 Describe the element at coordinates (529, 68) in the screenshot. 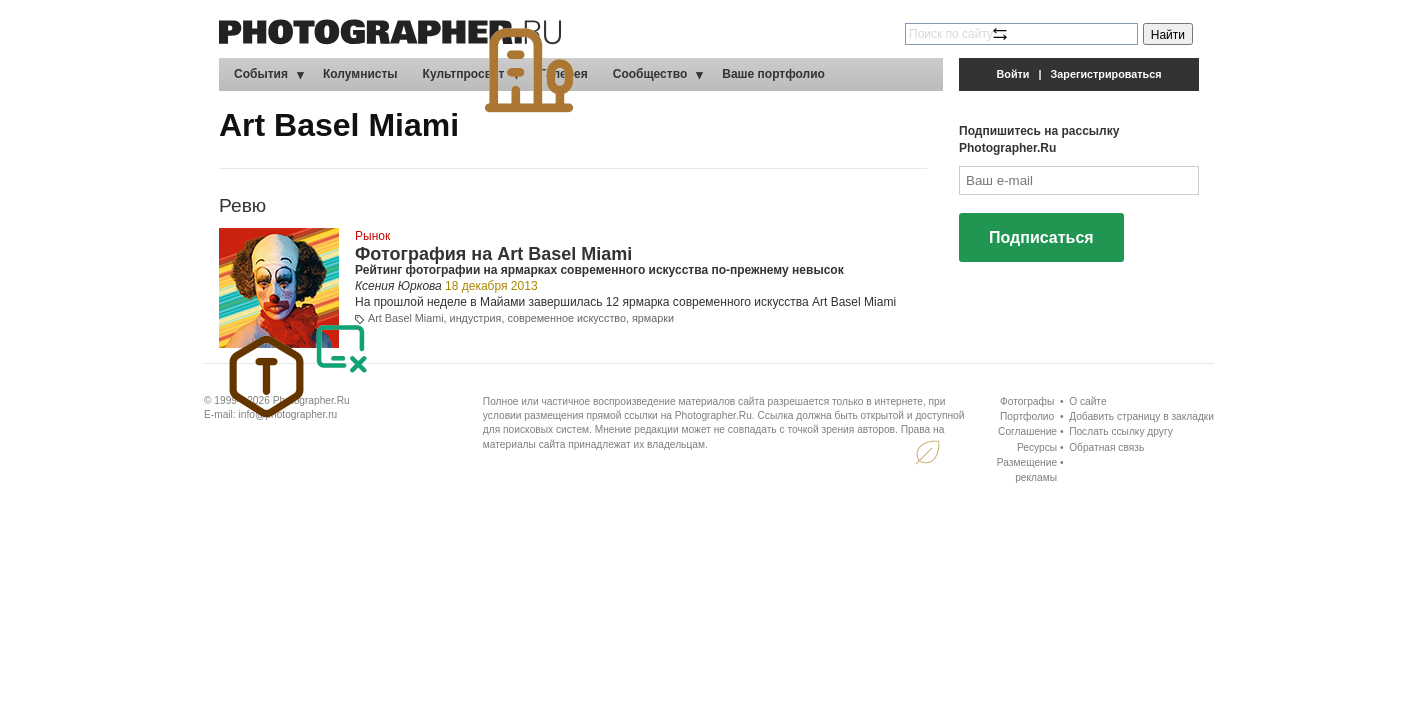

I see `view property listings` at that location.